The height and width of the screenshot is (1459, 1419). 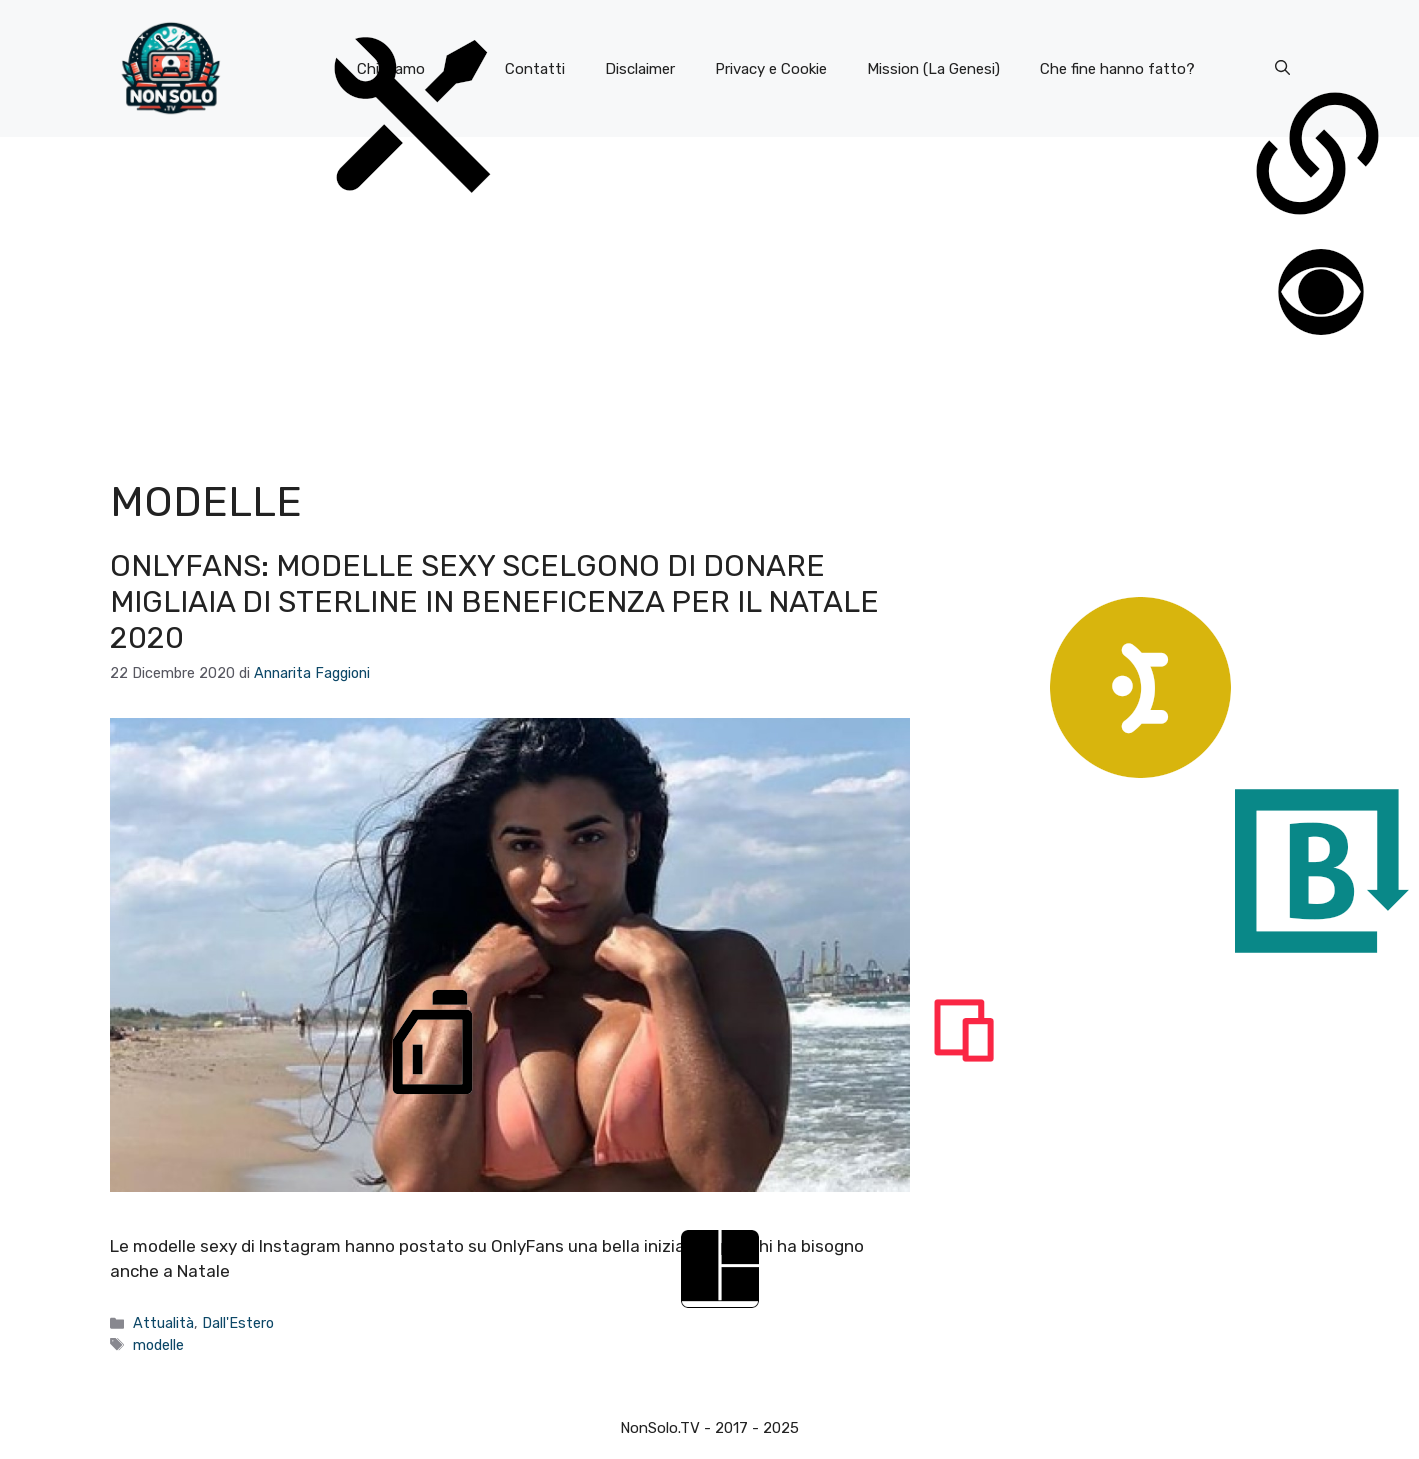 I want to click on tmux terminal multiplexer logo, so click(x=720, y=1269).